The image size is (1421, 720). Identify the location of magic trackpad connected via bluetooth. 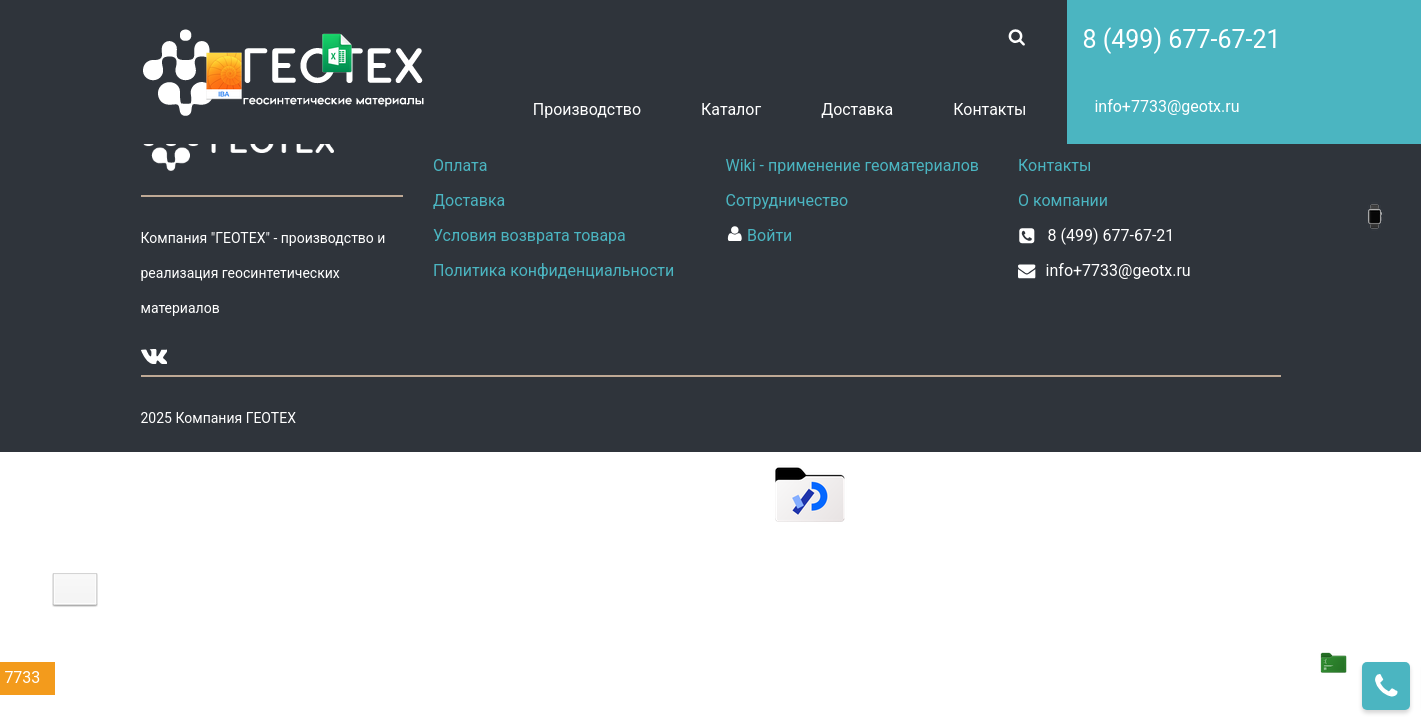
(75, 589).